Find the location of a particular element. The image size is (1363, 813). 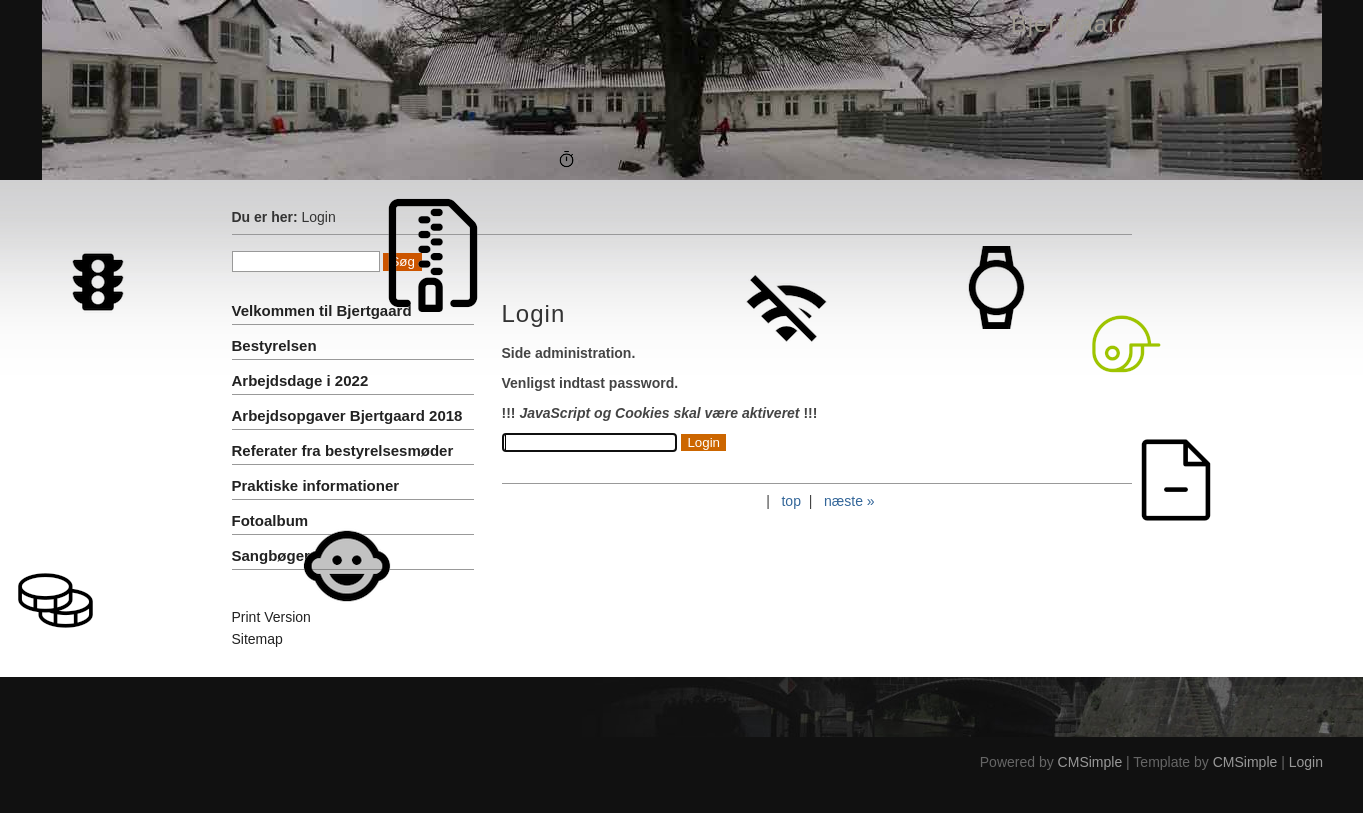

set a countdown timer is located at coordinates (566, 159).